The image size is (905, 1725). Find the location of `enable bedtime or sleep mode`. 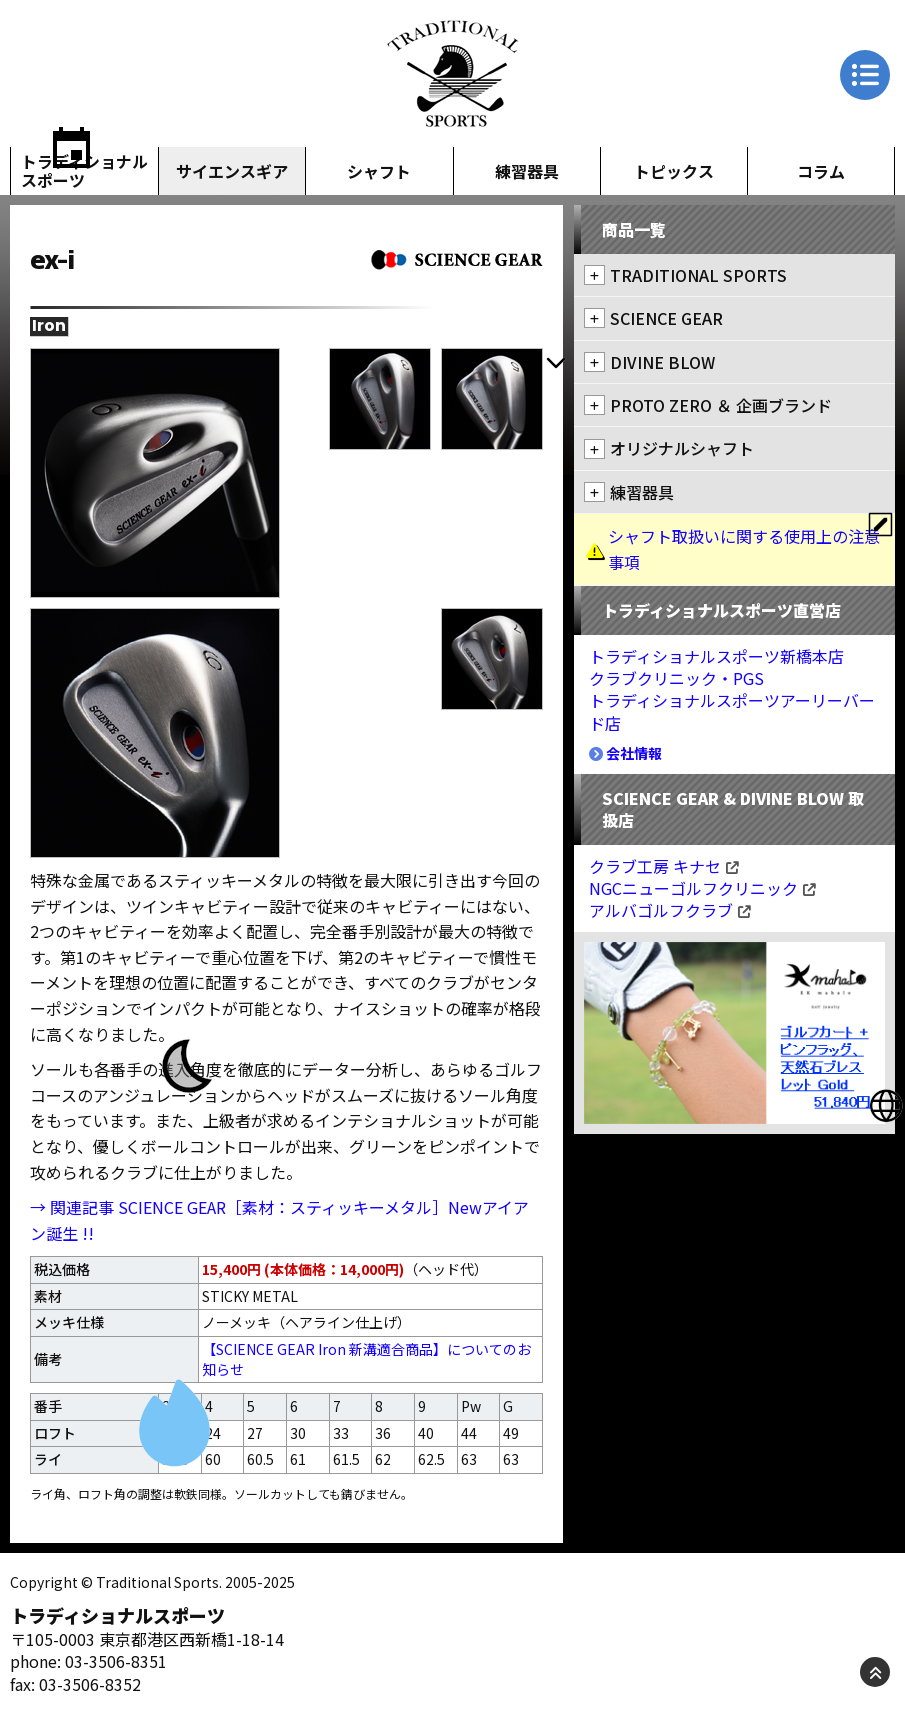

enable bedtime or sleep mode is located at coordinates (189, 1066).